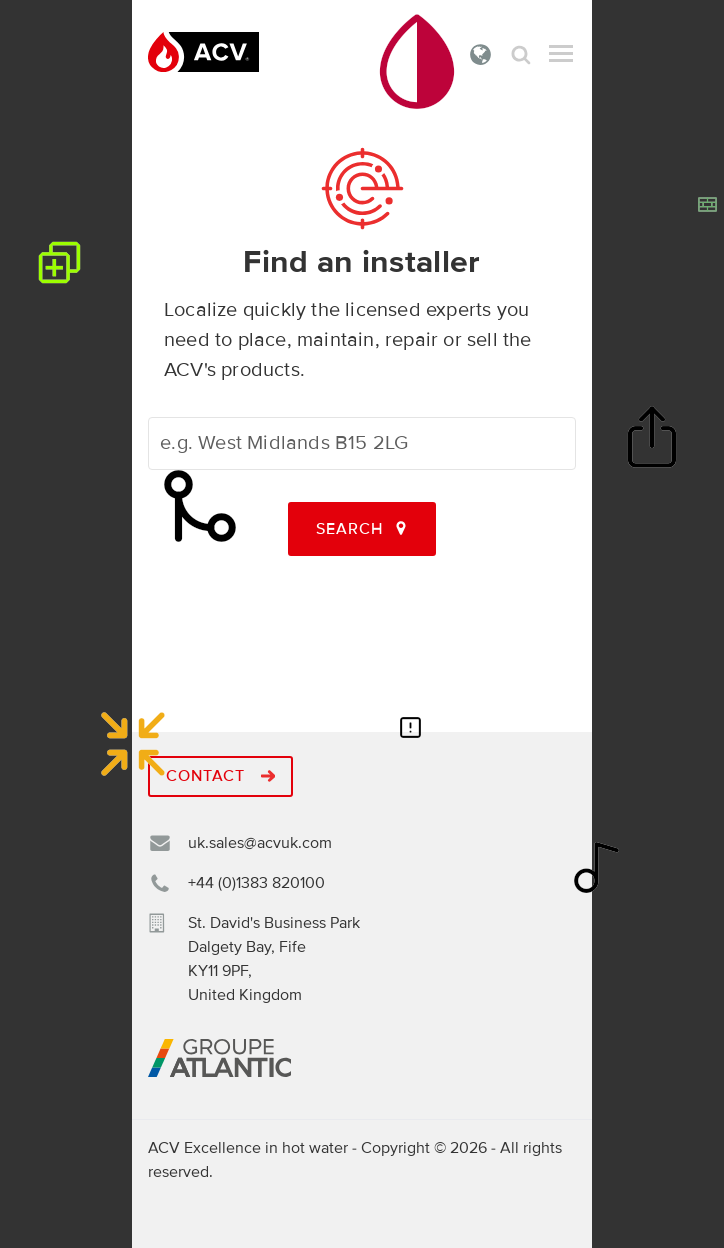  Describe the element at coordinates (133, 744) in the screenshot. I see `exit fullscreen mode` at that location.